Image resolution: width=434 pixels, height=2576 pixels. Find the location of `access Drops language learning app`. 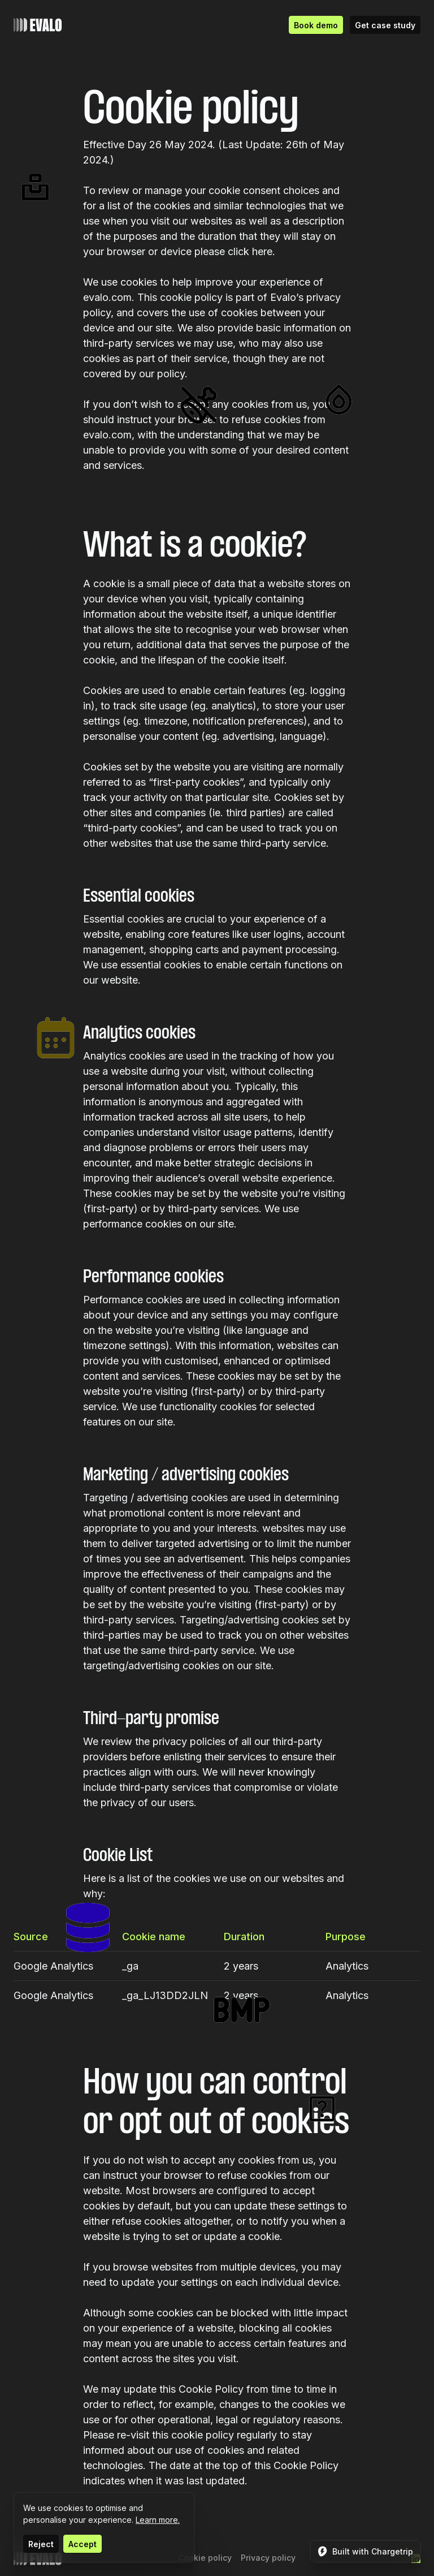

access Drops language learning app is located at coordinates (338, 400).